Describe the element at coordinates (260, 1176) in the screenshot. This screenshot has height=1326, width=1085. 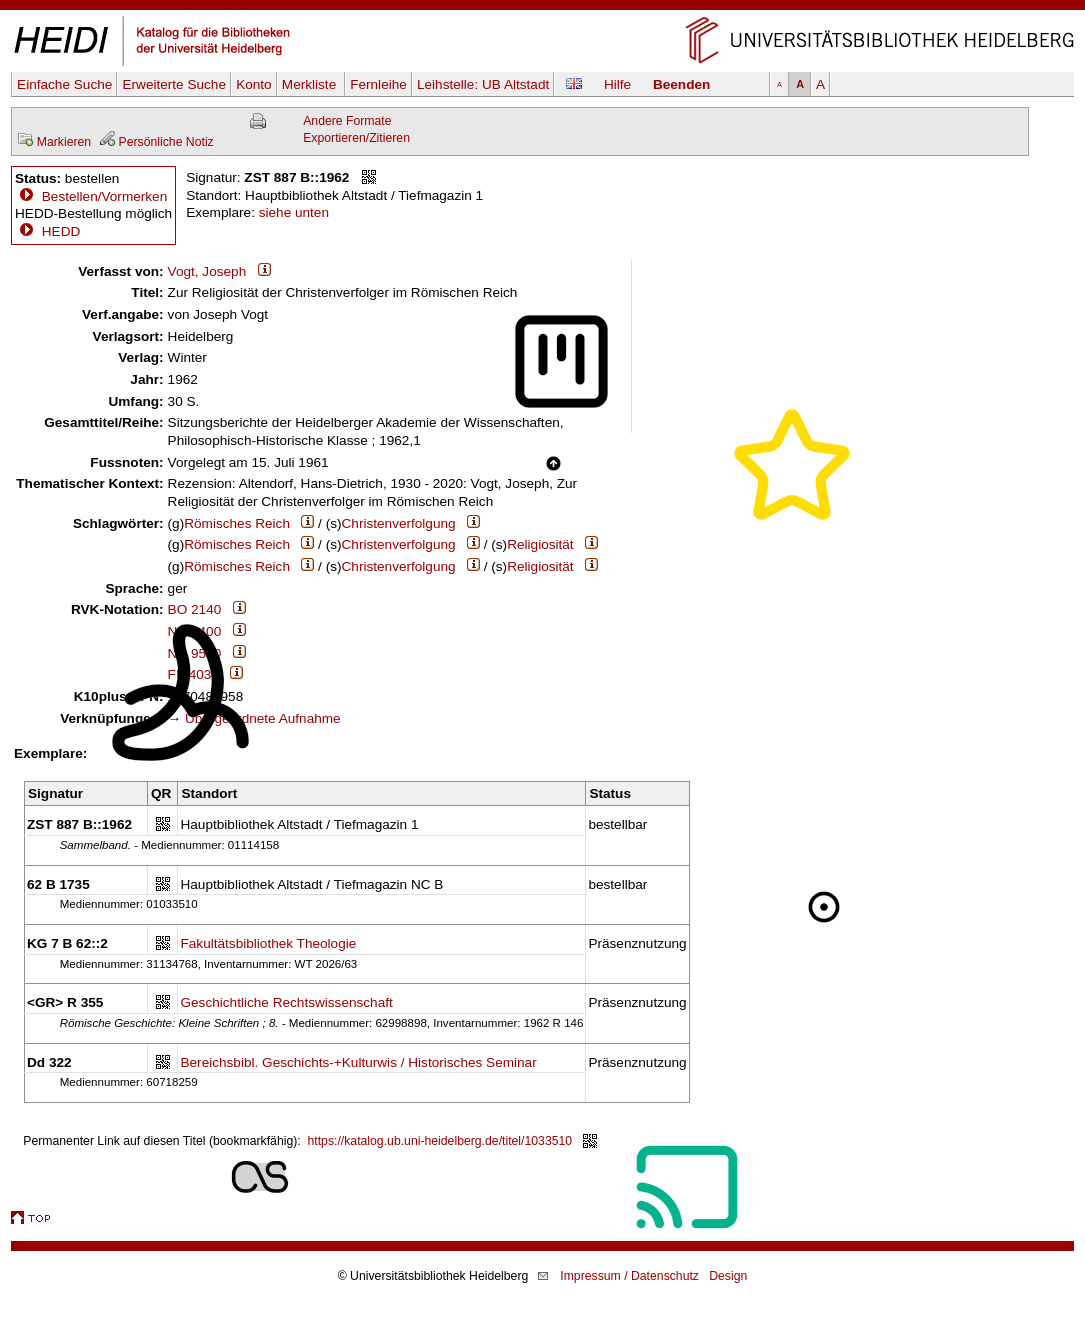
I see `connect to Last.fm account` at that location.